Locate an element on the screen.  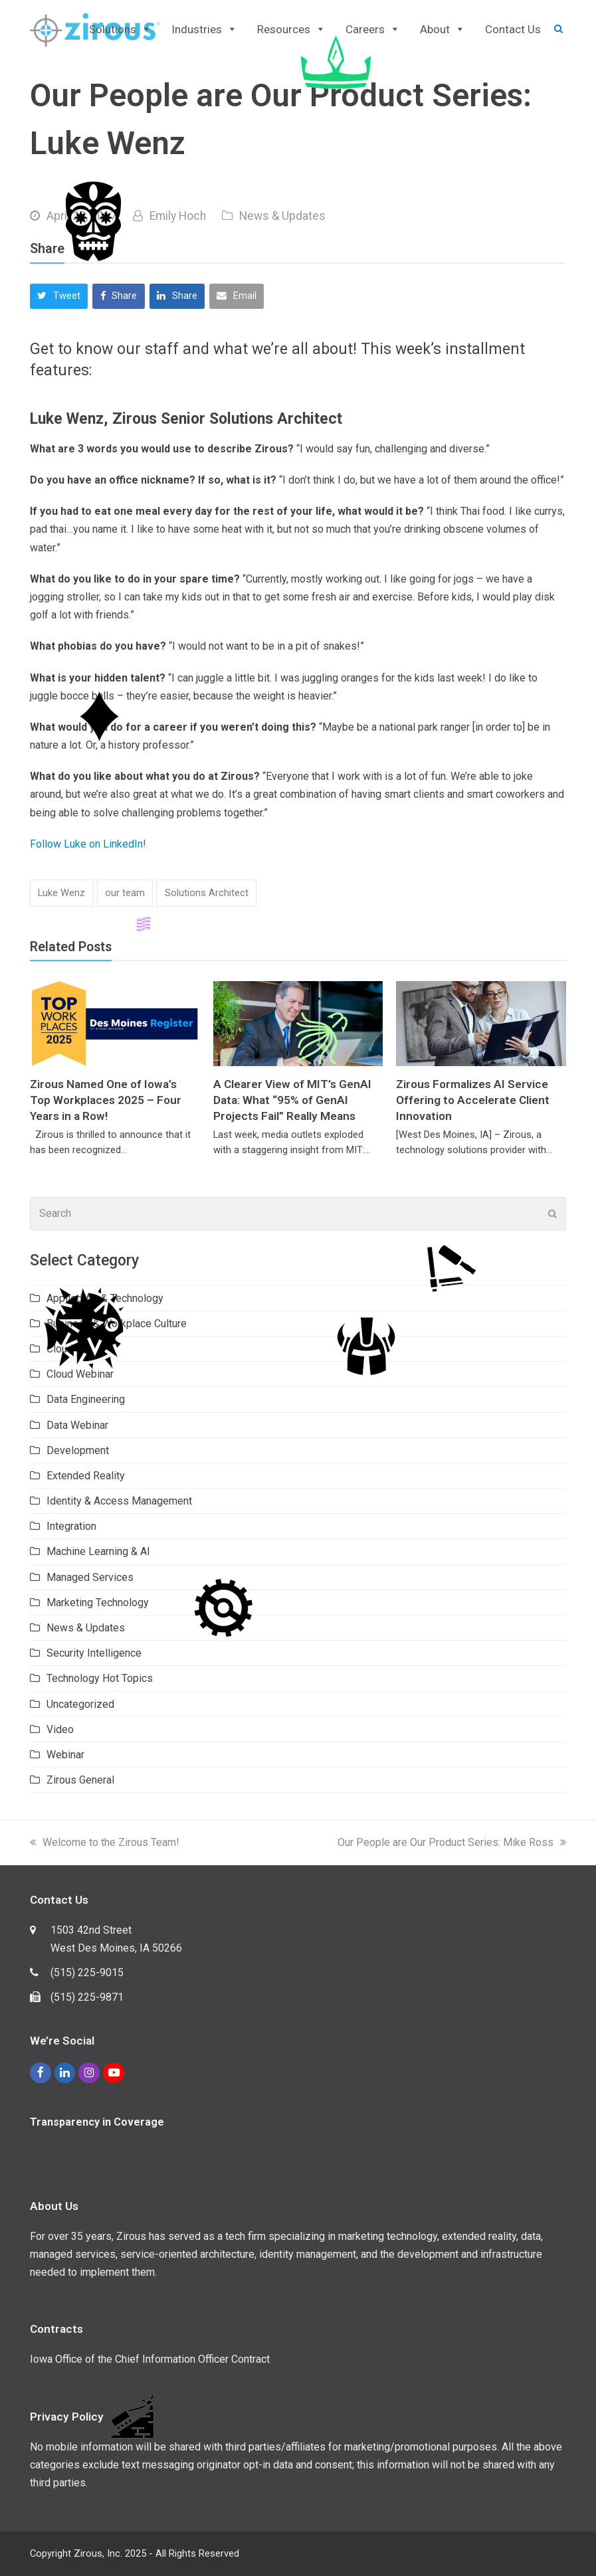
access pokémon game settings is located at coordinates (223, 1608).